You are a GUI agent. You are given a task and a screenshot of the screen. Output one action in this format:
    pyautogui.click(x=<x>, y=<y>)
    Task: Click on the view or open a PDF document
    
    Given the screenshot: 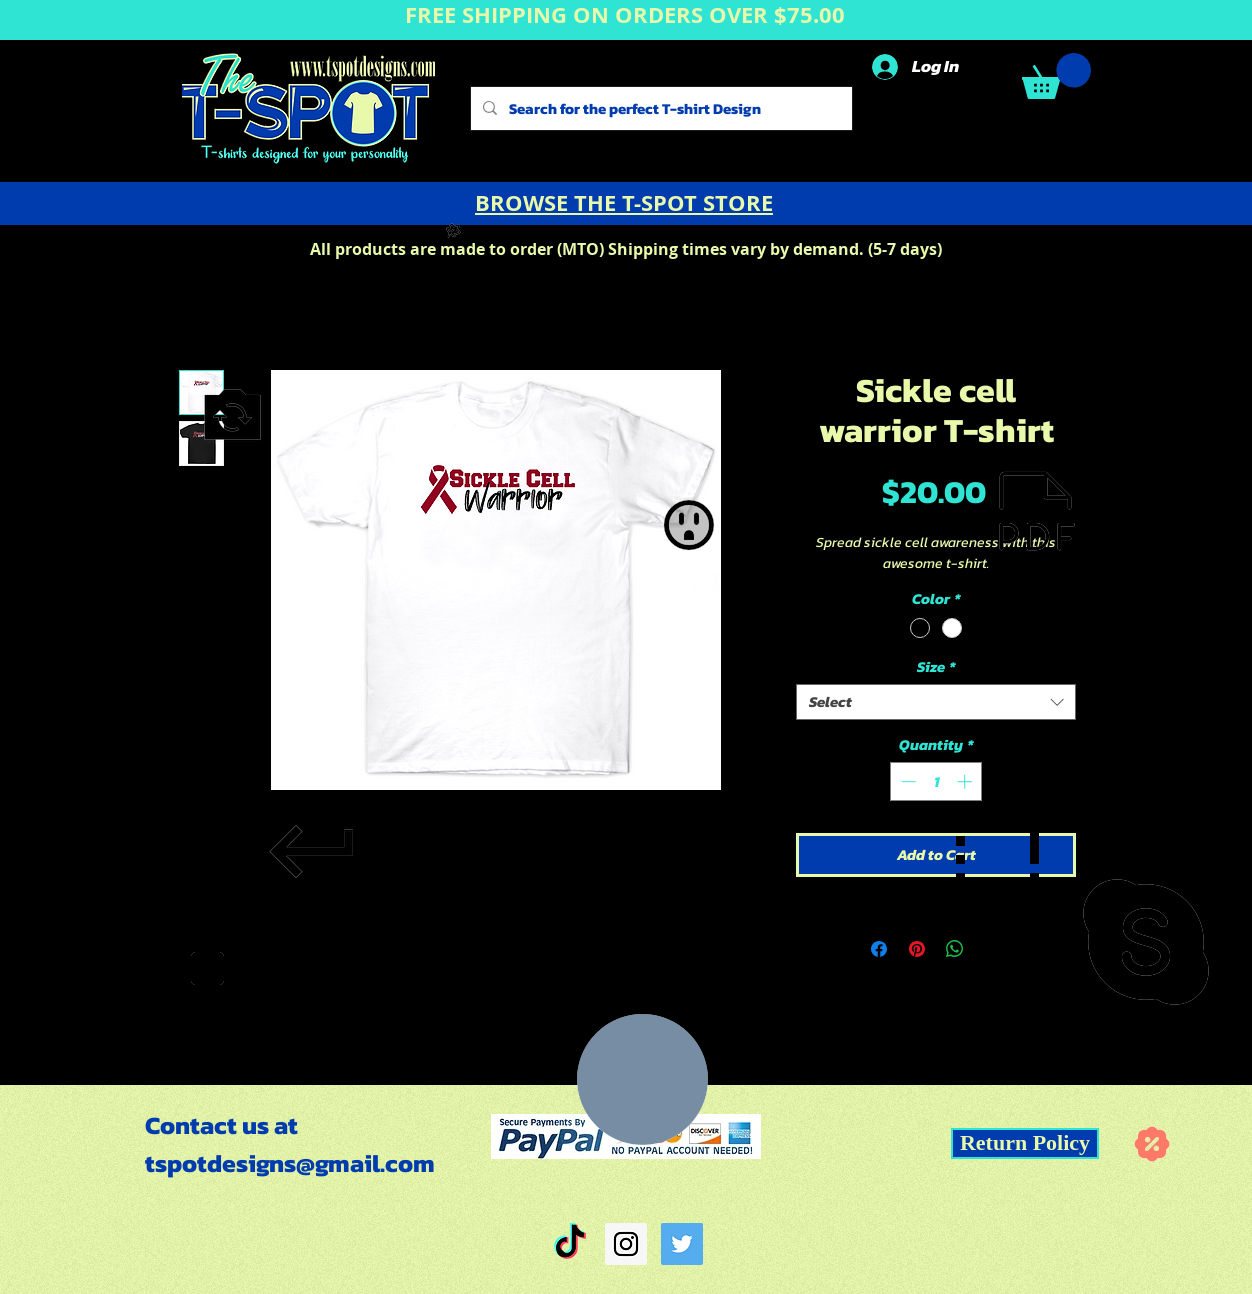 What is the action you would take?
    pyautogui.click(x=1035, y=514)
    